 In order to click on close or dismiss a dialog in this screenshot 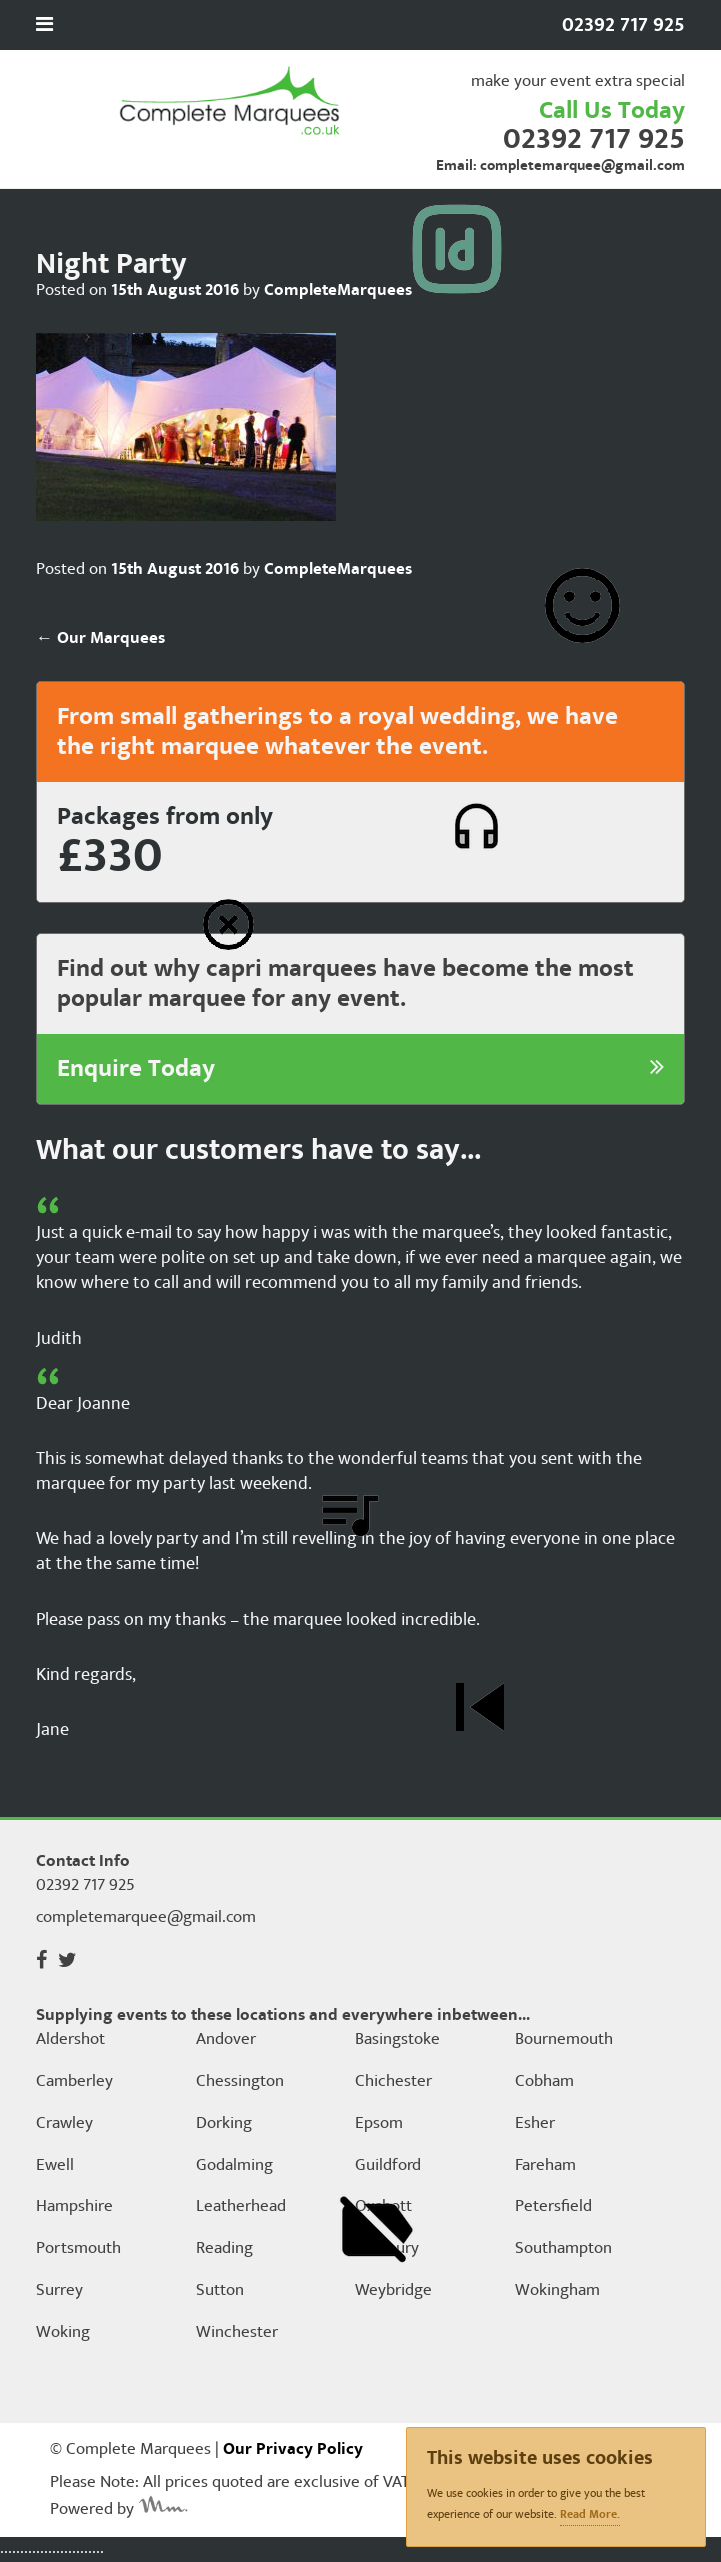, I will do `click(228, 924)`.